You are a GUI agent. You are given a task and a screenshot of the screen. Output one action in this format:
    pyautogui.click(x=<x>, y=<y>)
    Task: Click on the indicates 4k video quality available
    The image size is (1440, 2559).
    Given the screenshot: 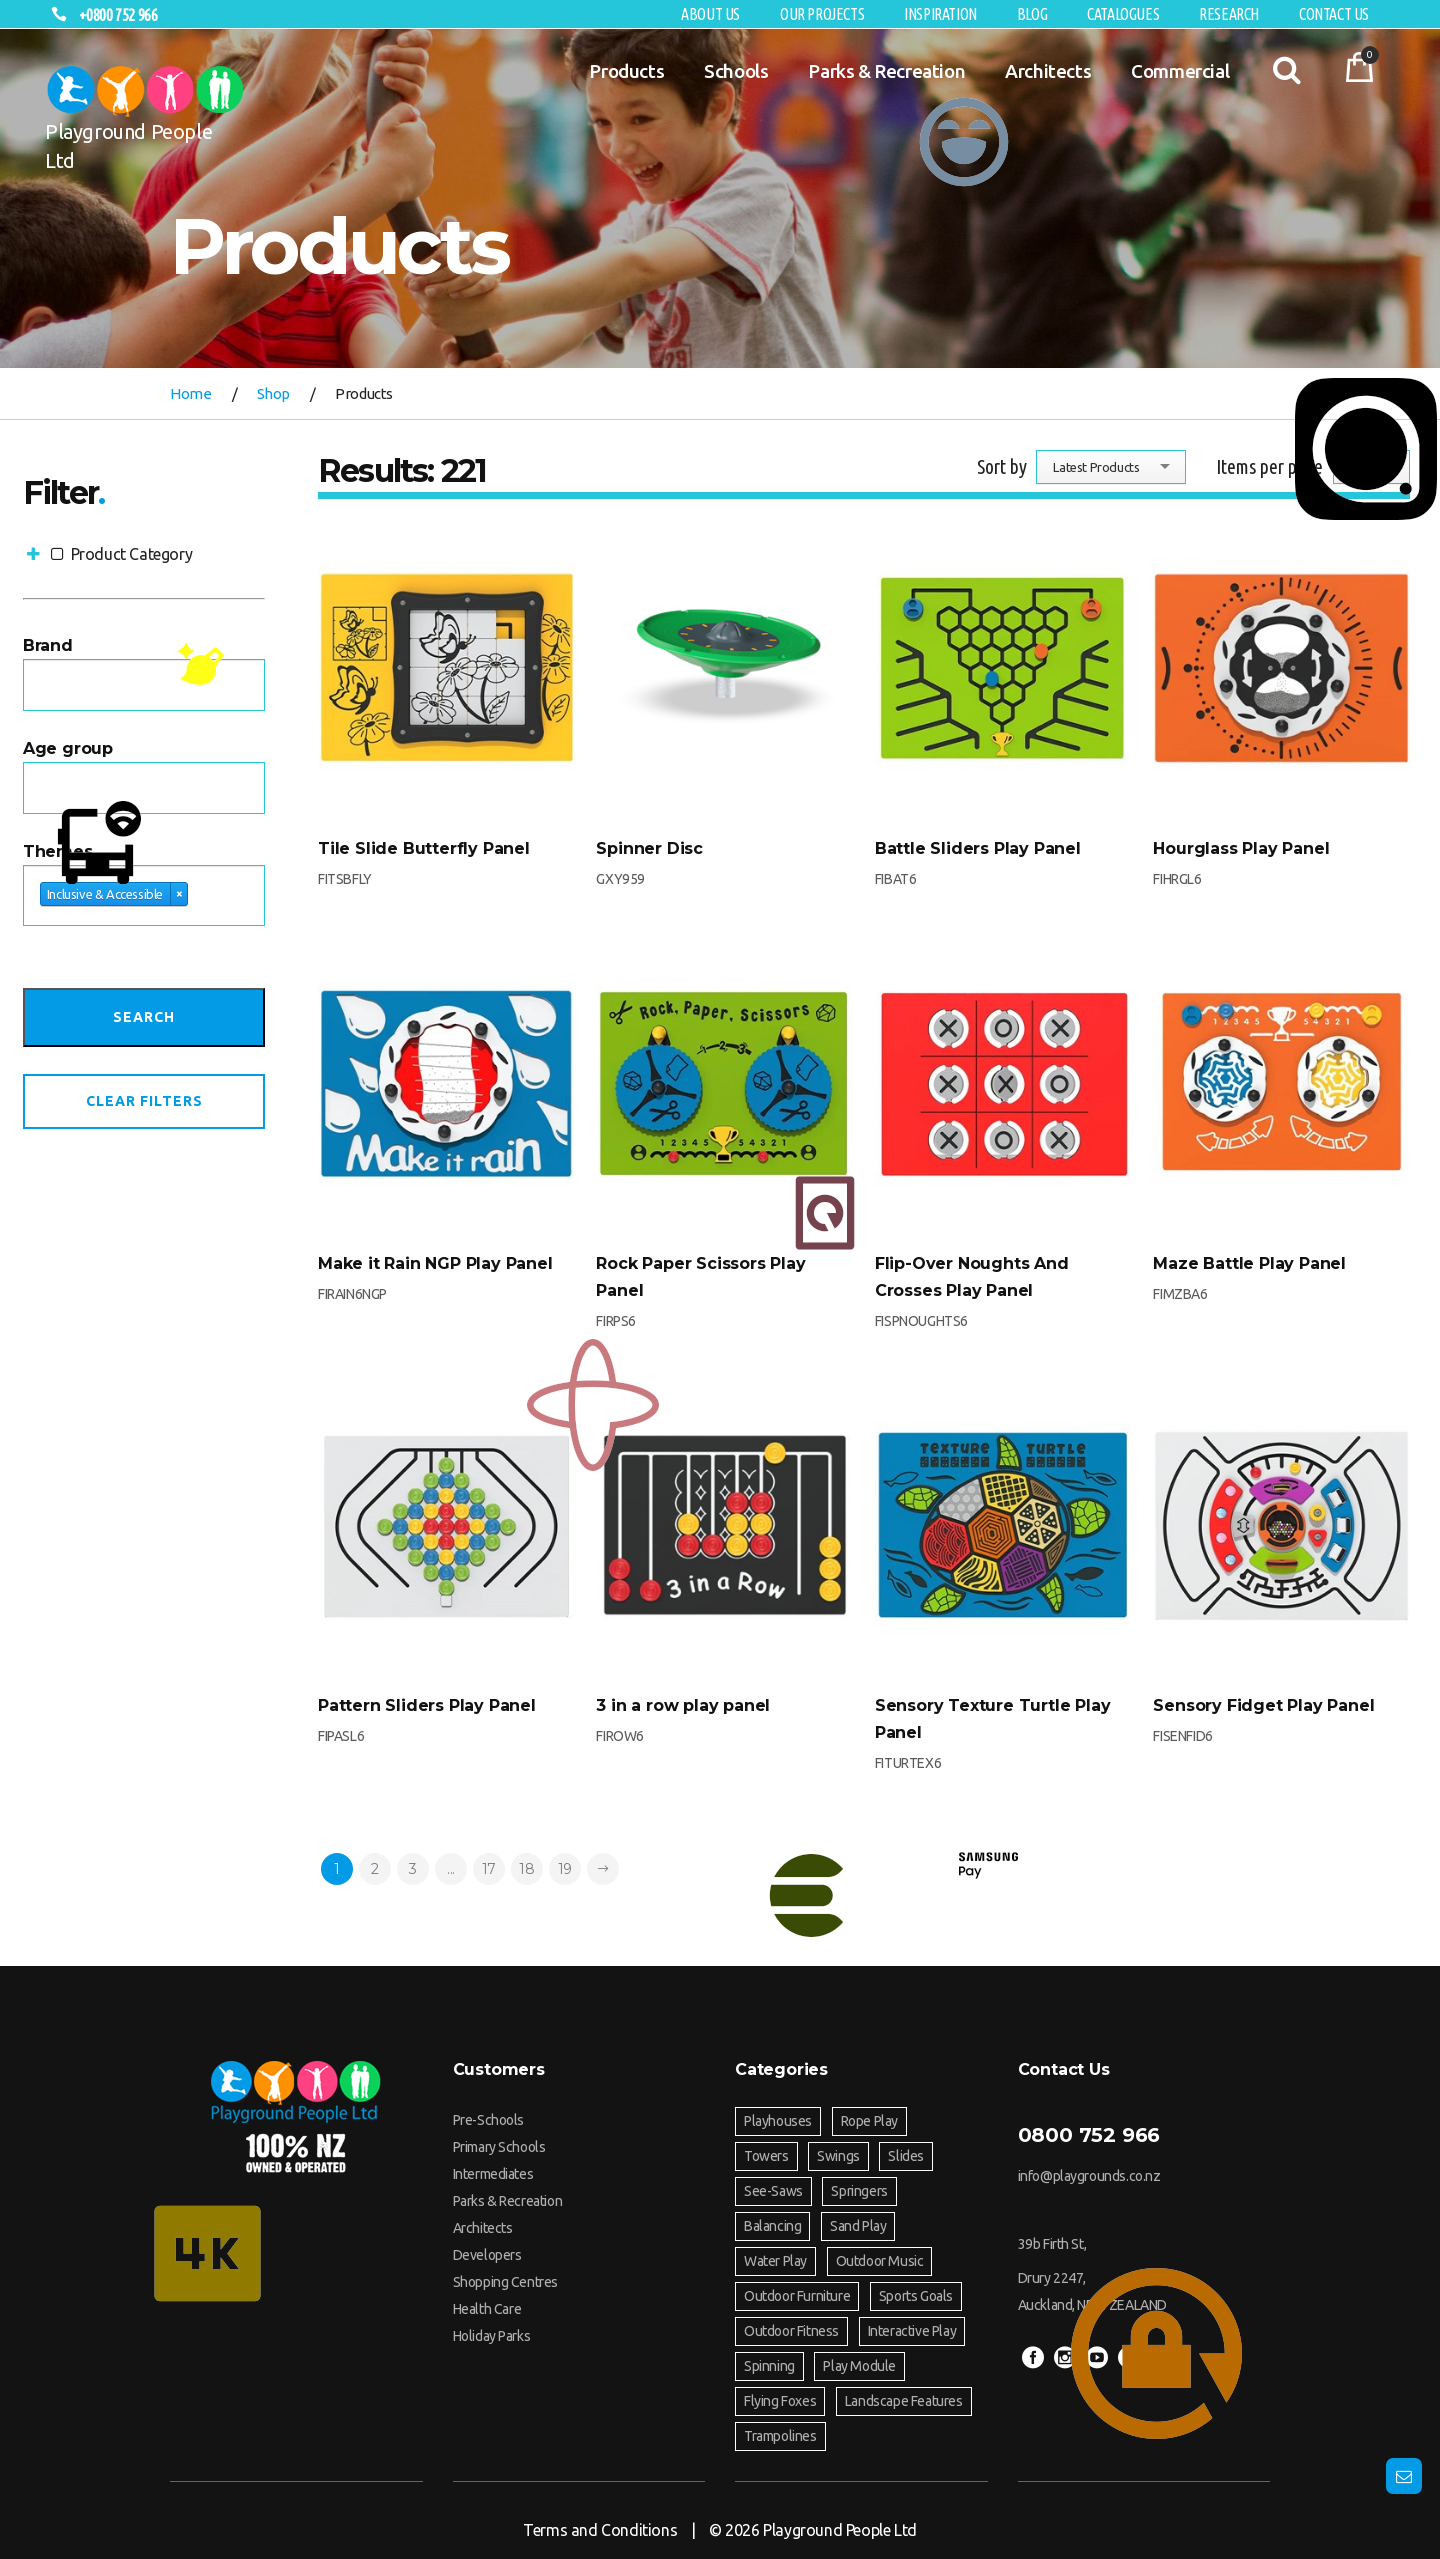 What is the action you would take?
    pyautogui.click(x=207, y=2253)
    